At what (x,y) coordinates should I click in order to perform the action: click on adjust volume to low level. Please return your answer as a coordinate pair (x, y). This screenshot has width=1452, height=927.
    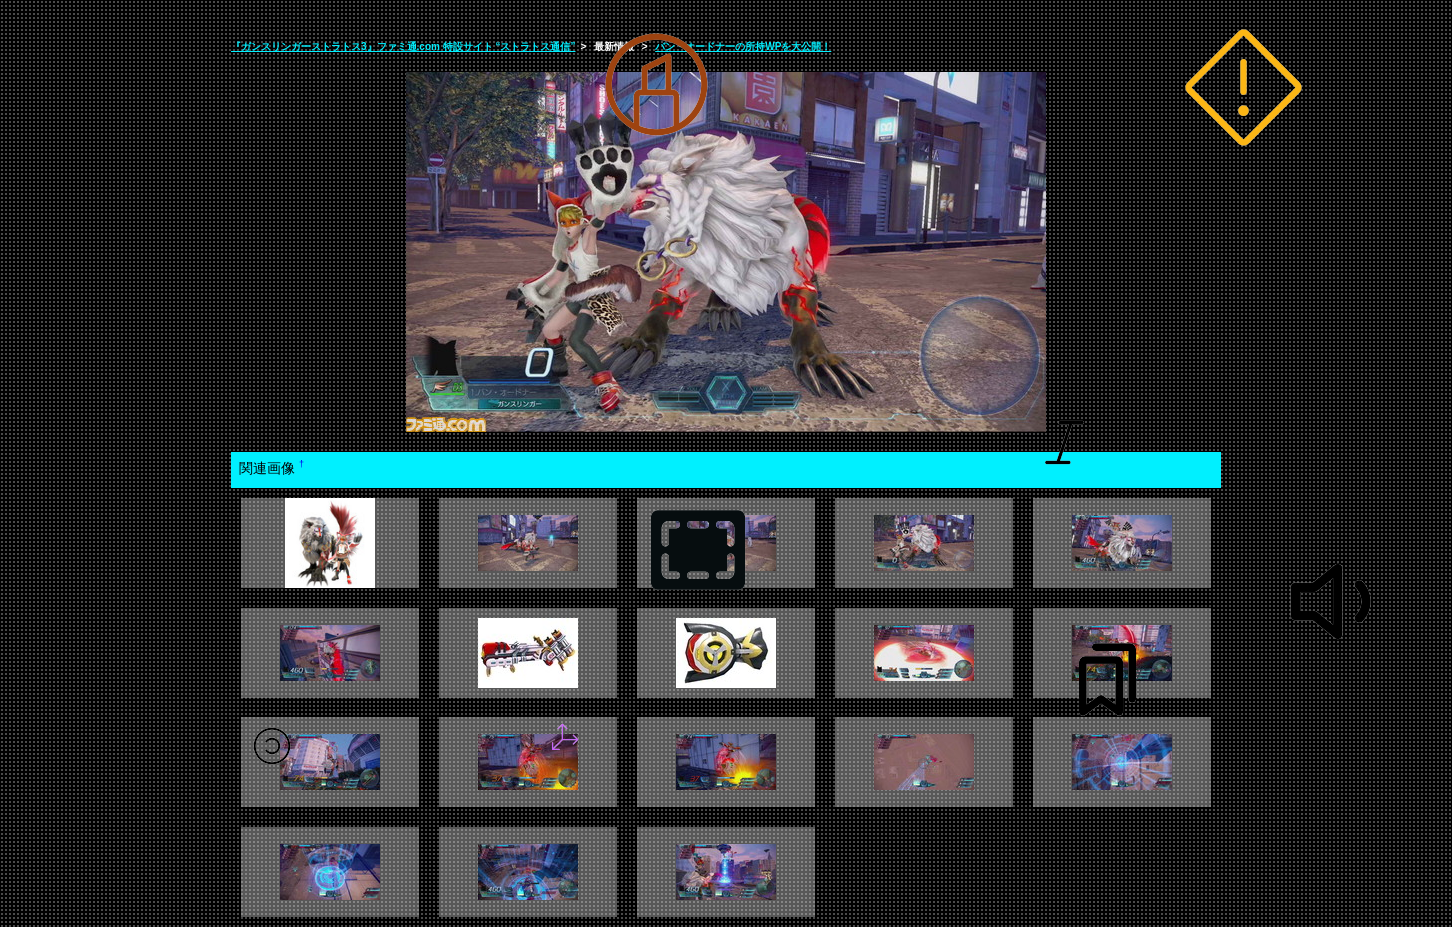
    Looking at the image, I should click on (1342, 601).